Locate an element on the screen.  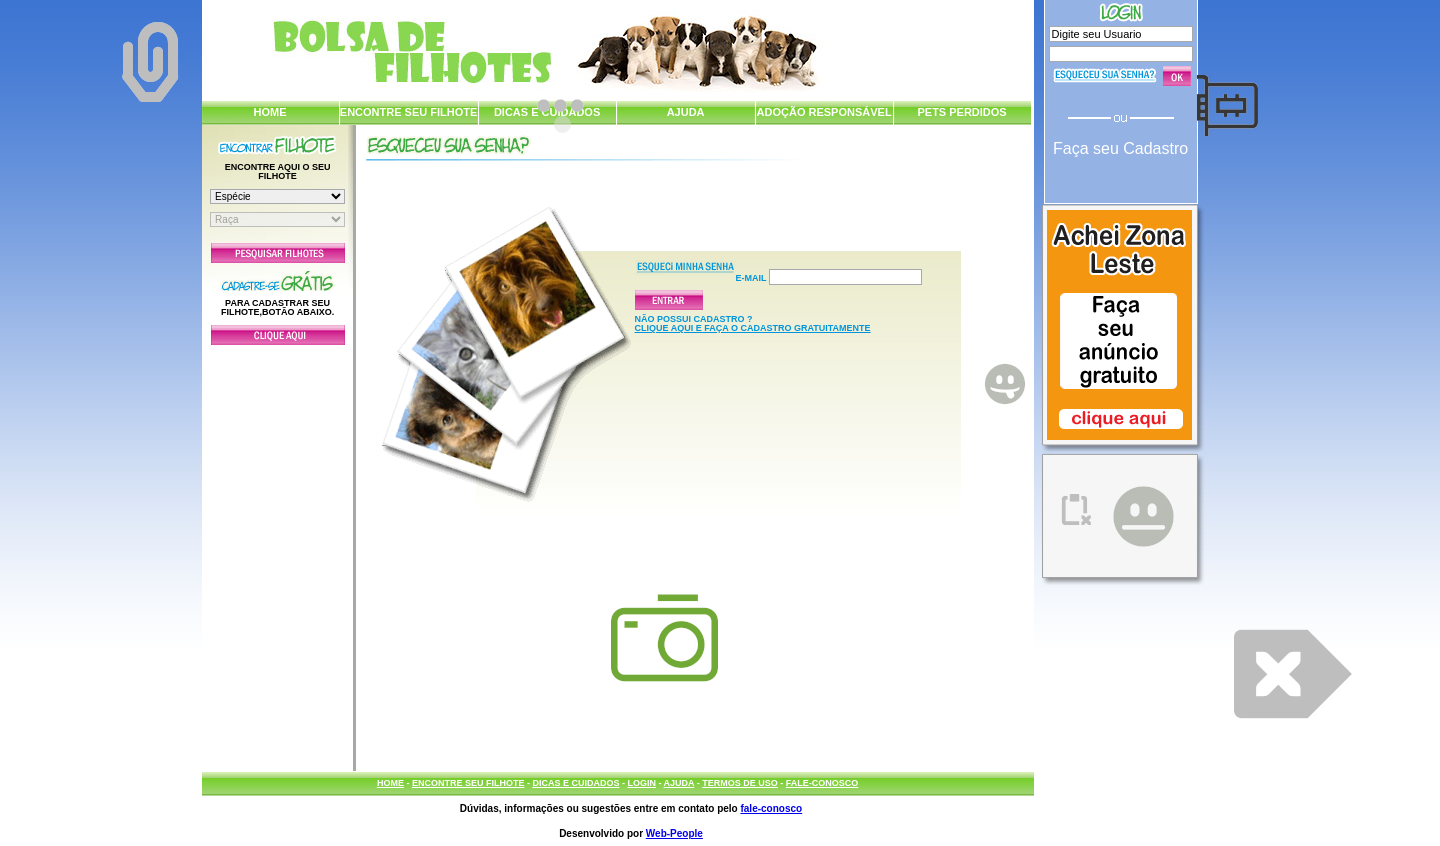
indicates email has an attachment is located at coordinates (153, 62).